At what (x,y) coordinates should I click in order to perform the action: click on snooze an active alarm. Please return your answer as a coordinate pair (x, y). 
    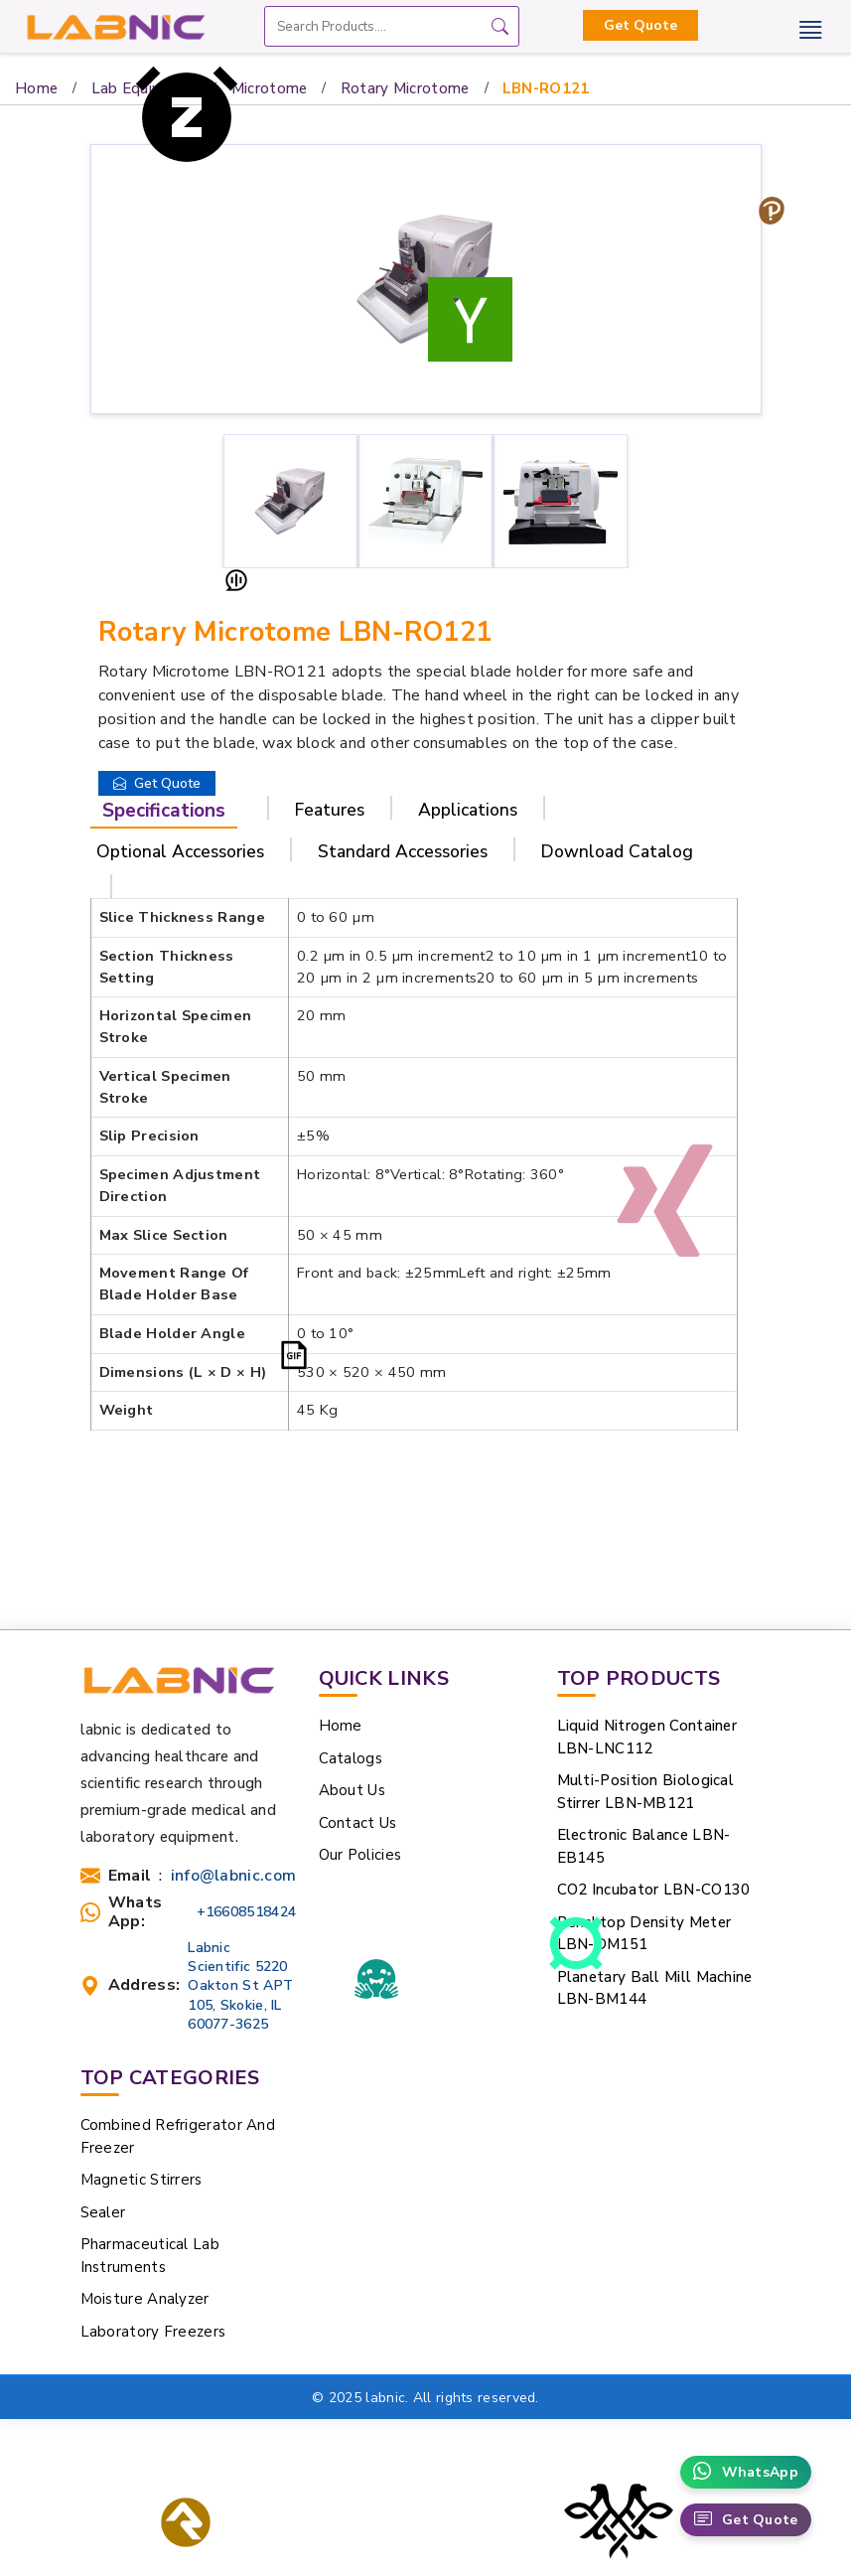
    Looking at the image, I should click on (187, 112).